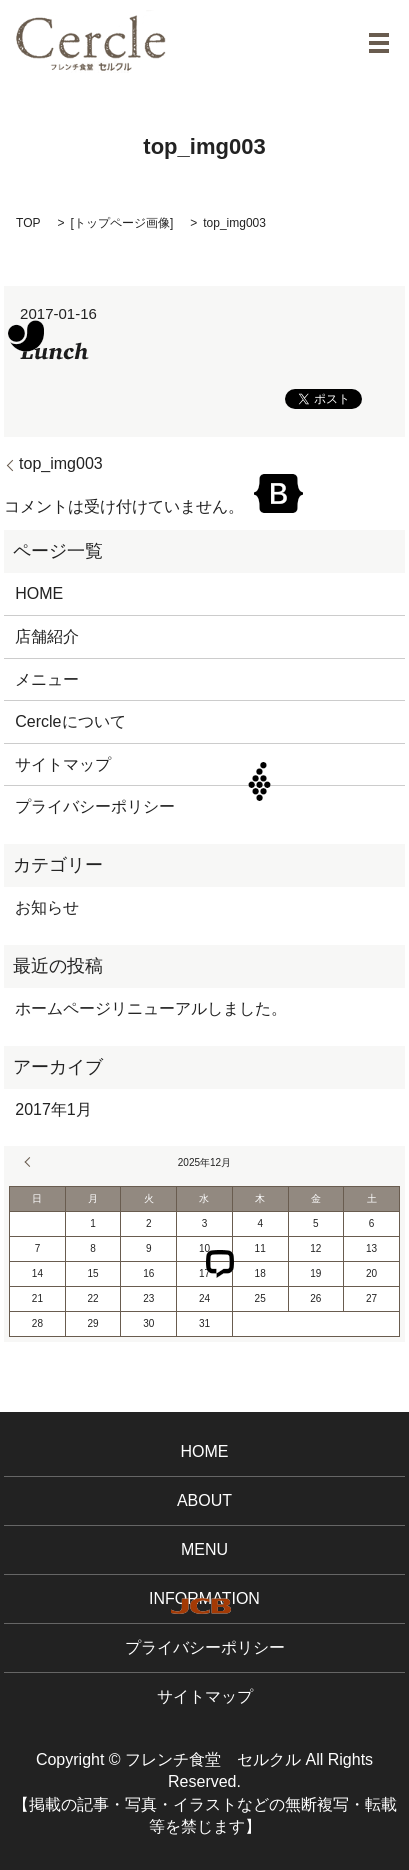  Describe the element at coordinates (278, 493) in the screenshot. I see `Bootstrap framework logo` at that location.